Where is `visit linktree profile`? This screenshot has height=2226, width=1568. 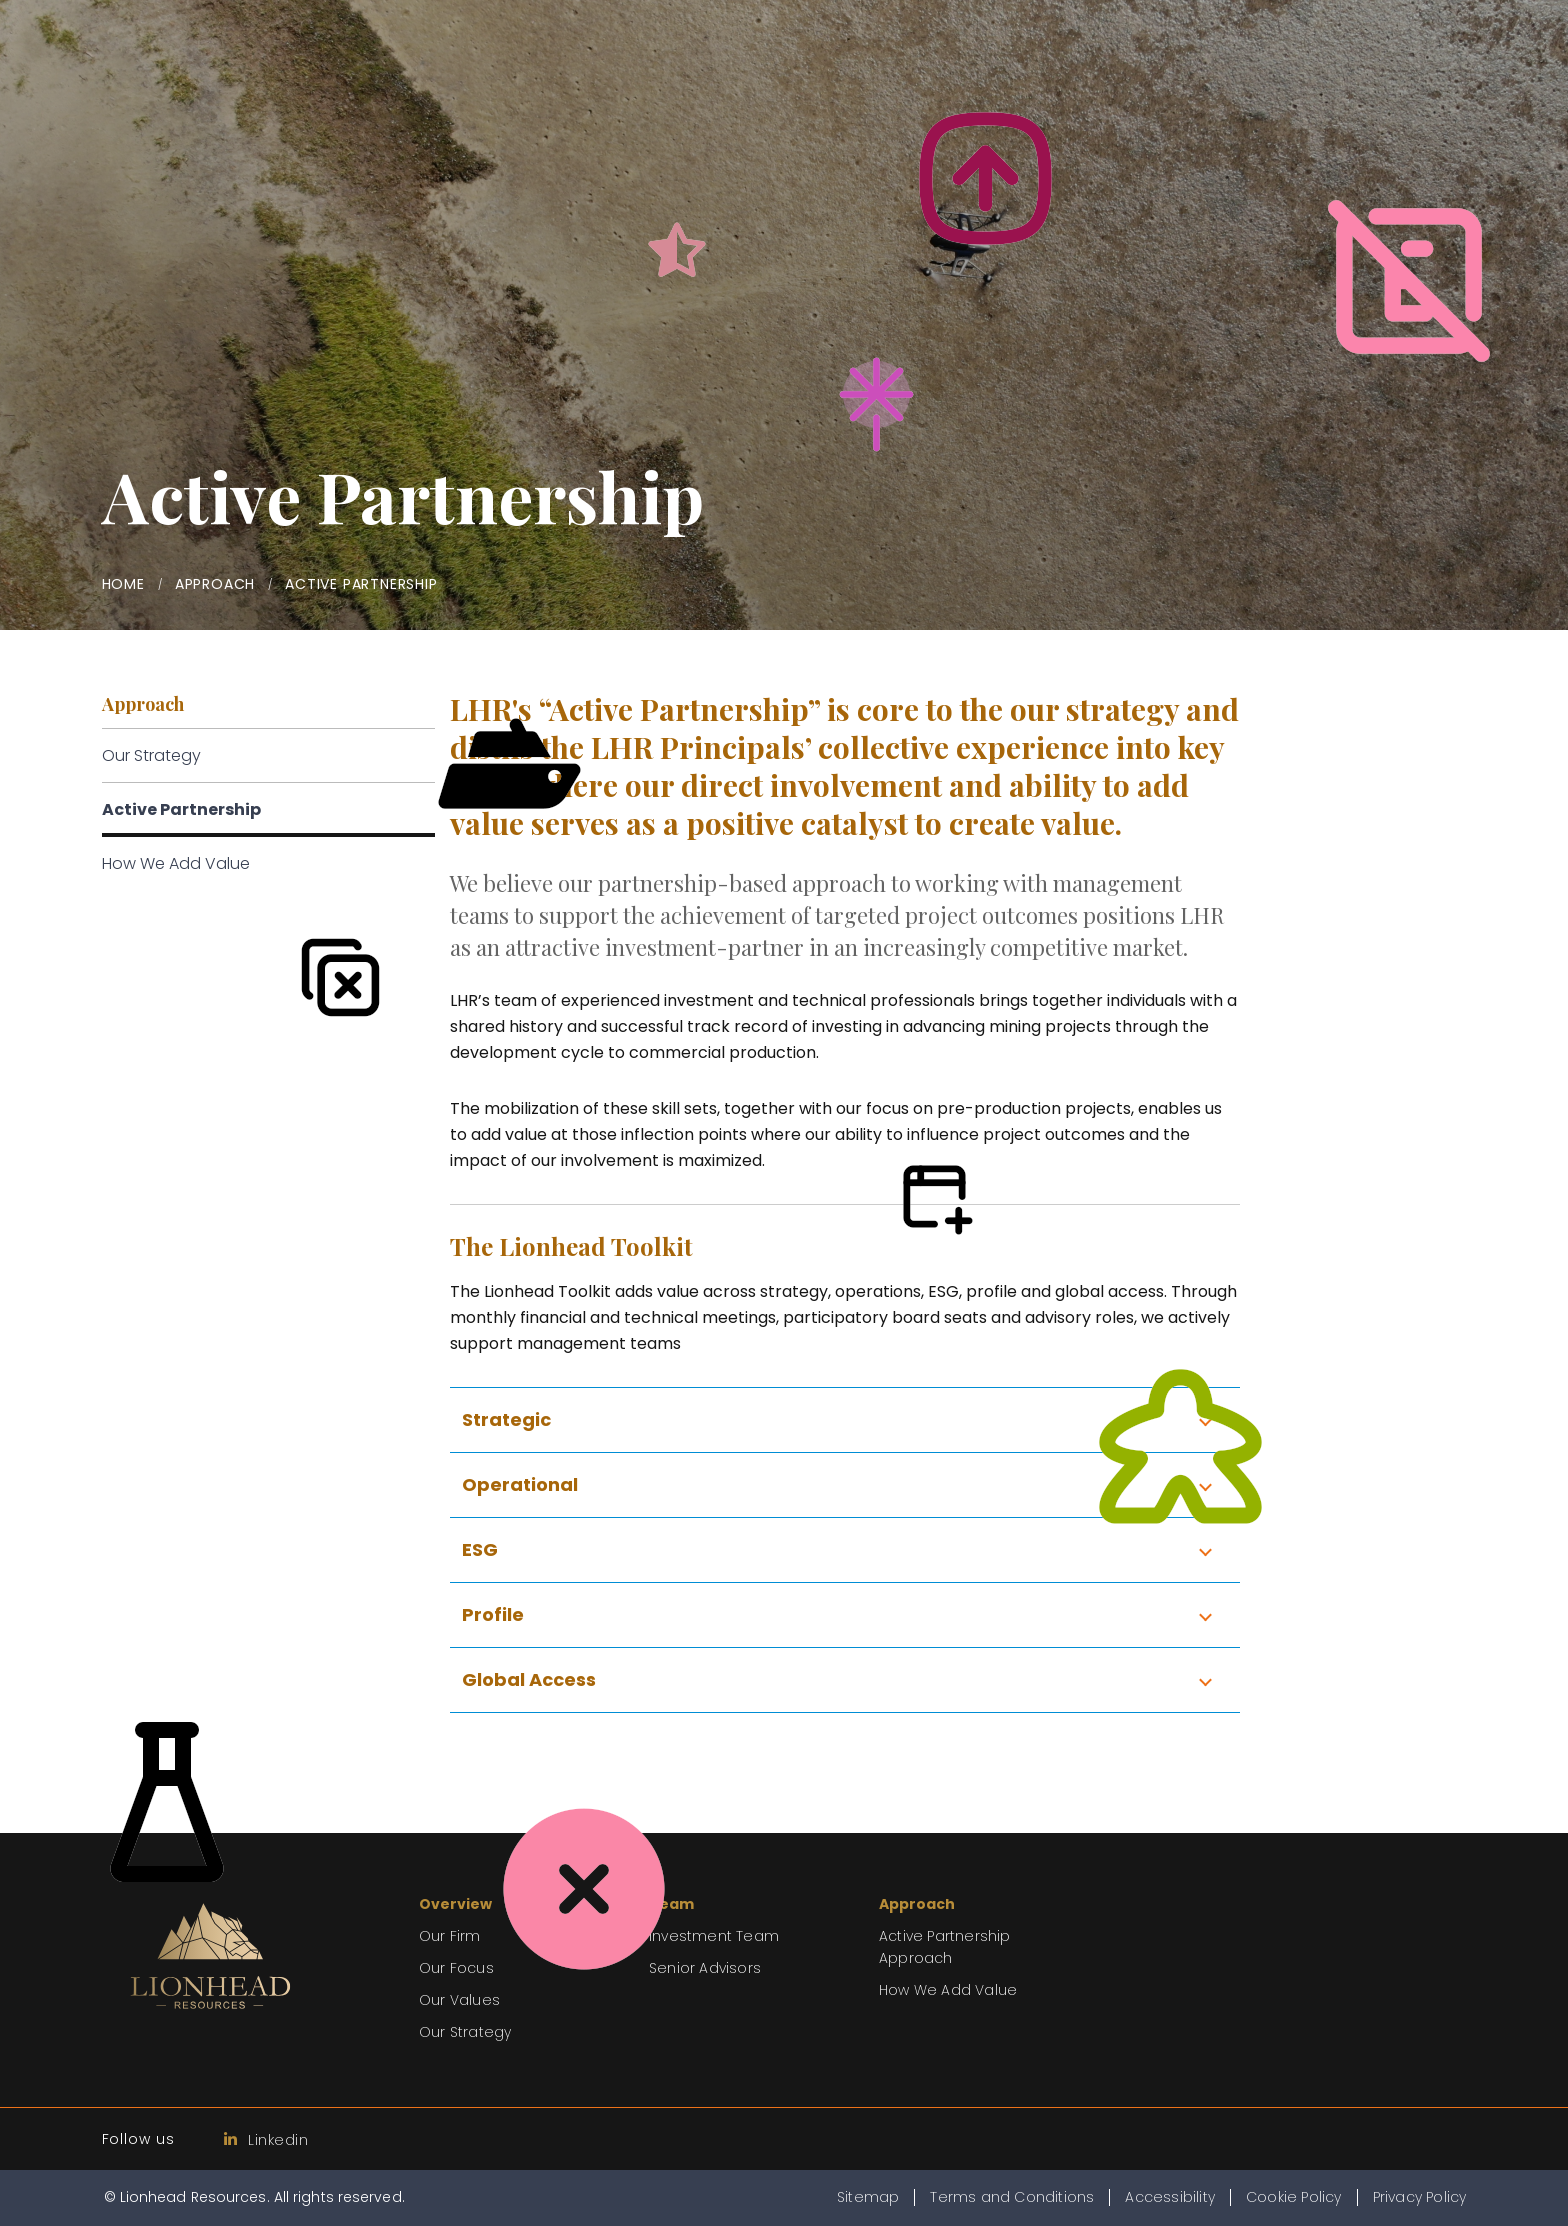 visit linktree profile is located at coordinates (876, 404).